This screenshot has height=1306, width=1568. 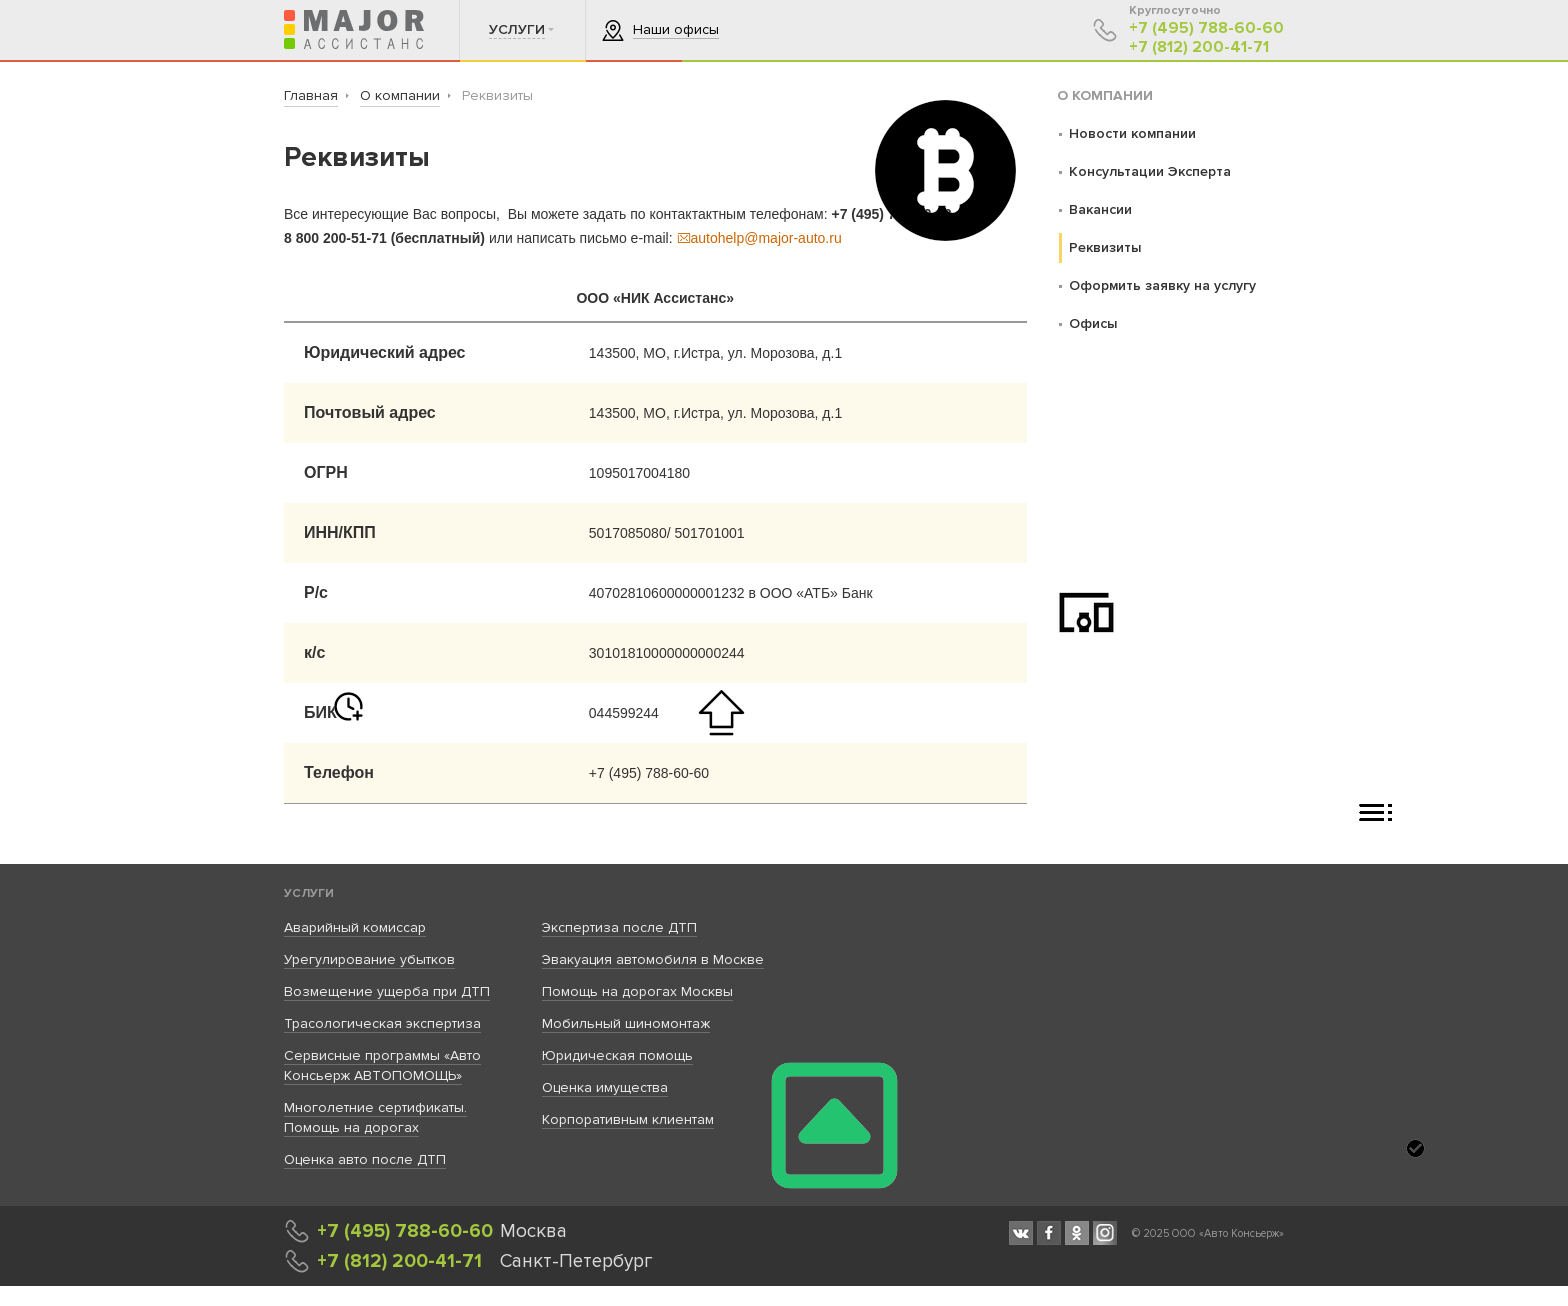 What do you see at coordinates (1415, 1148) in the screenshot?
I see `indicates successful completion of an action` at bounding box center [1415, 1148].